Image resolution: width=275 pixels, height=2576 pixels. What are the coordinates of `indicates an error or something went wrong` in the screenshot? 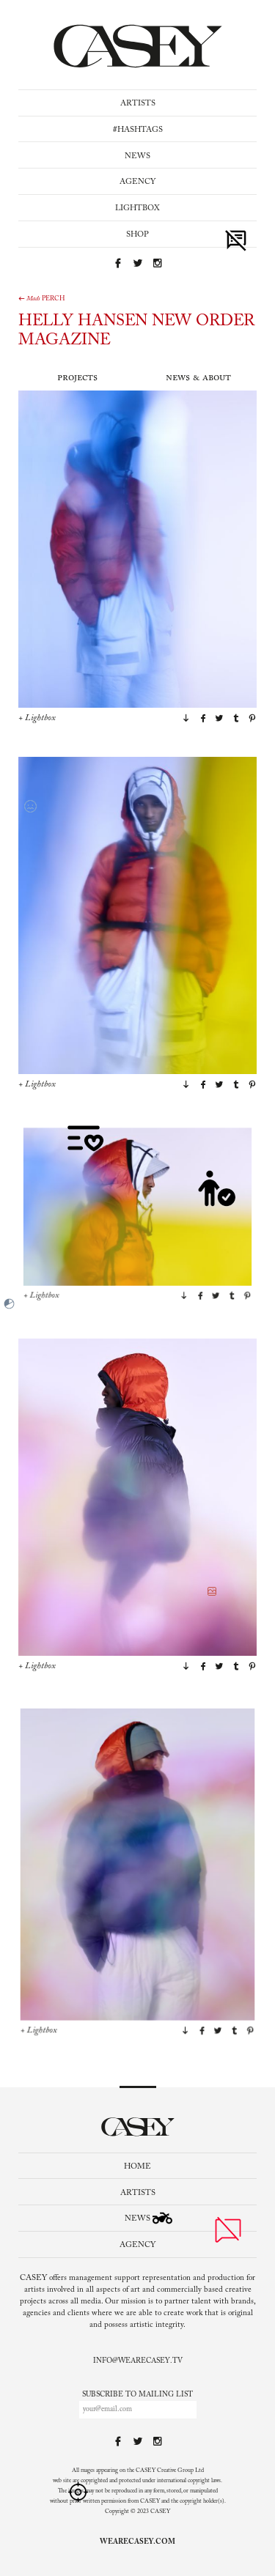 It's located at (30, 806).